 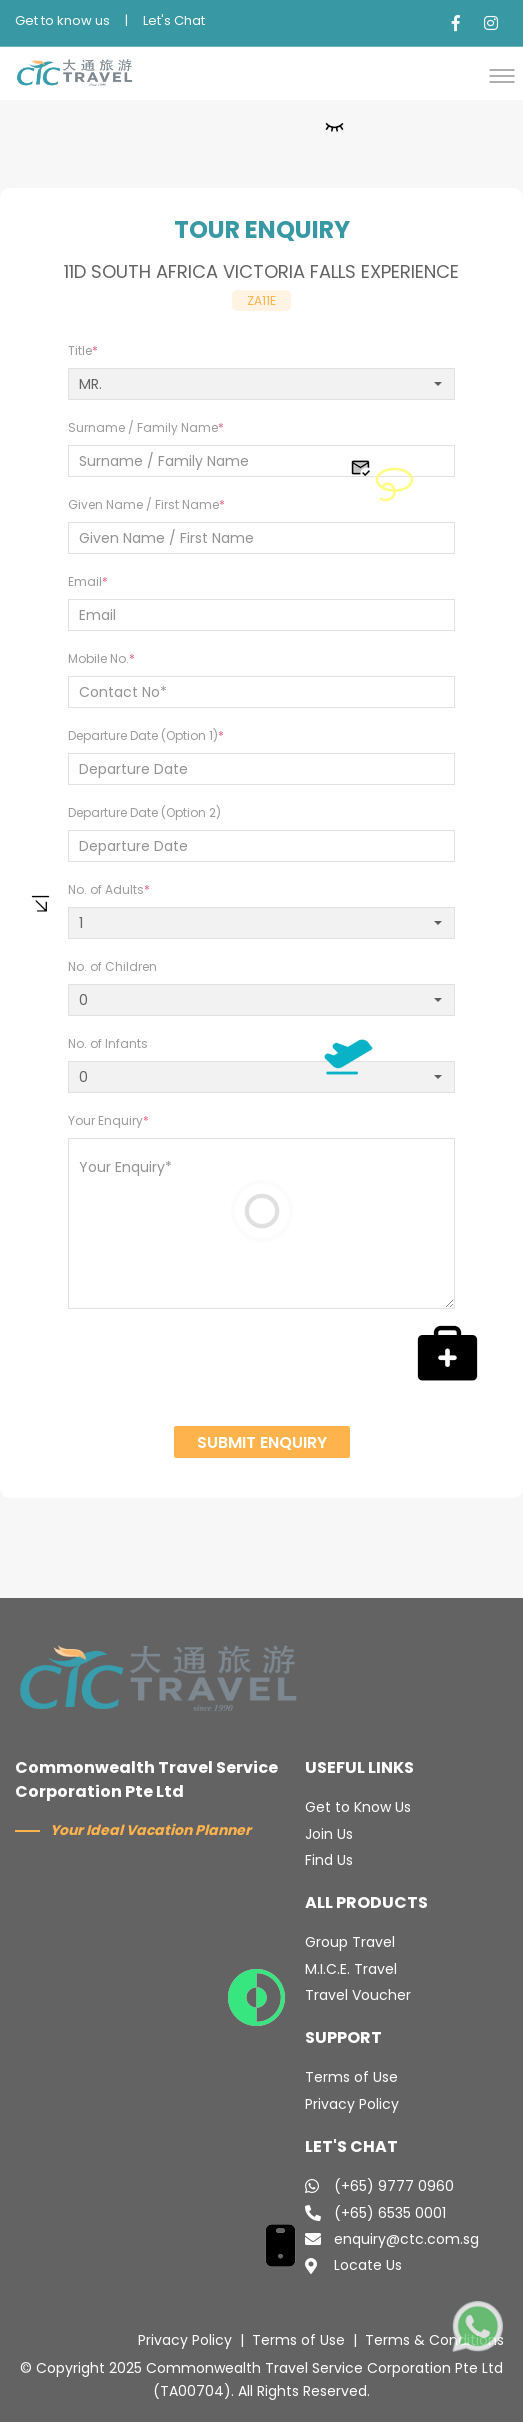 What do you see at coordinates (348, 1055) in the screenshot?
I see `indicates flight departure status` at bounding box center [348, 1055].